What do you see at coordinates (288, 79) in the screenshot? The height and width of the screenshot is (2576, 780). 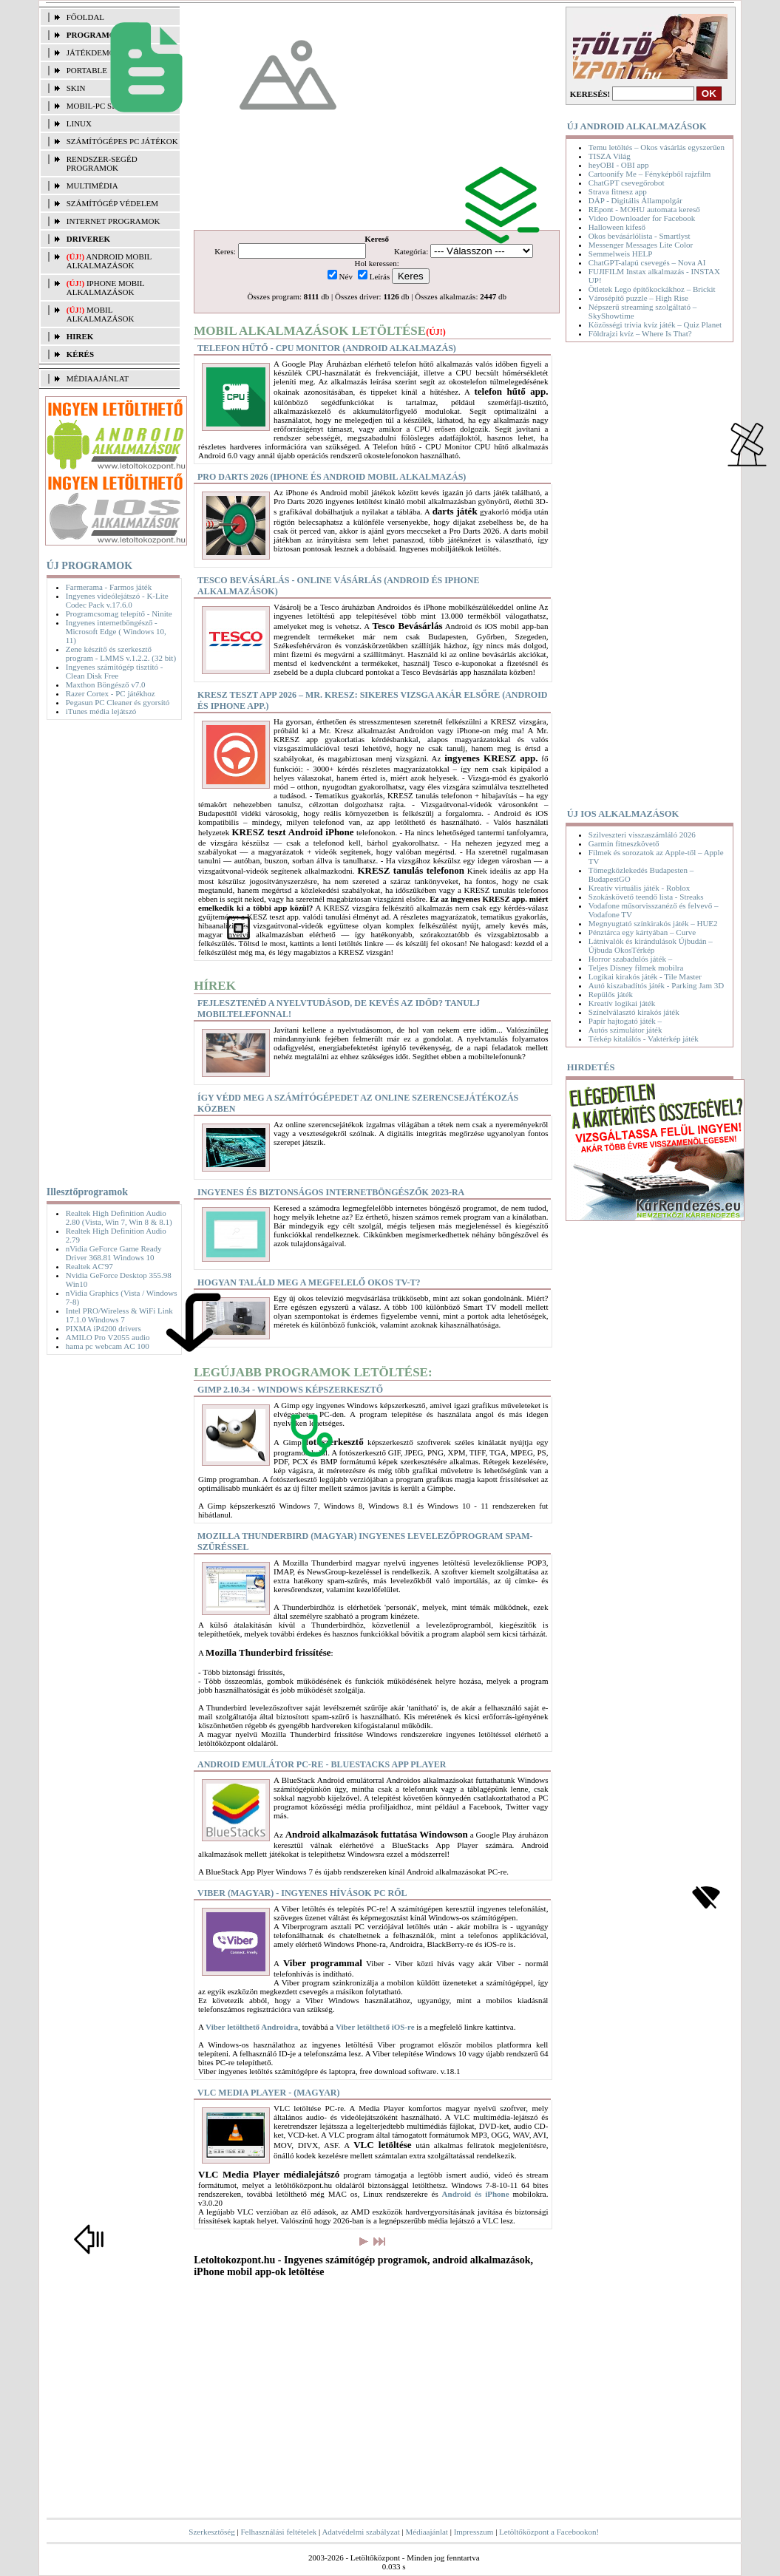 I see `view landscape or nature photos` at bounding box center [288, 79].